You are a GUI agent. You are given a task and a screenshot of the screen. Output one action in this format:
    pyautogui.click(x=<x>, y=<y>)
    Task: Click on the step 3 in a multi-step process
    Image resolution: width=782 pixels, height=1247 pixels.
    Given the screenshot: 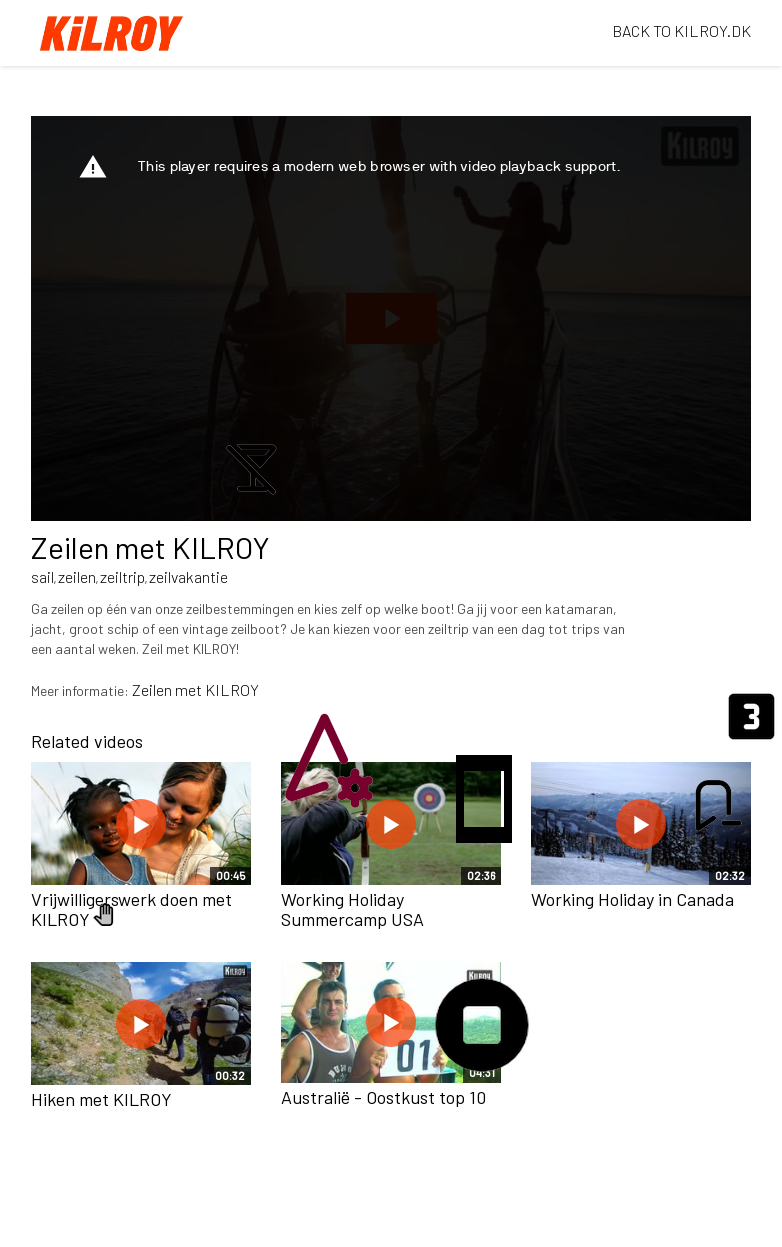 What is the action you would take?
    pyautogui.click(x=751, y=716)
    